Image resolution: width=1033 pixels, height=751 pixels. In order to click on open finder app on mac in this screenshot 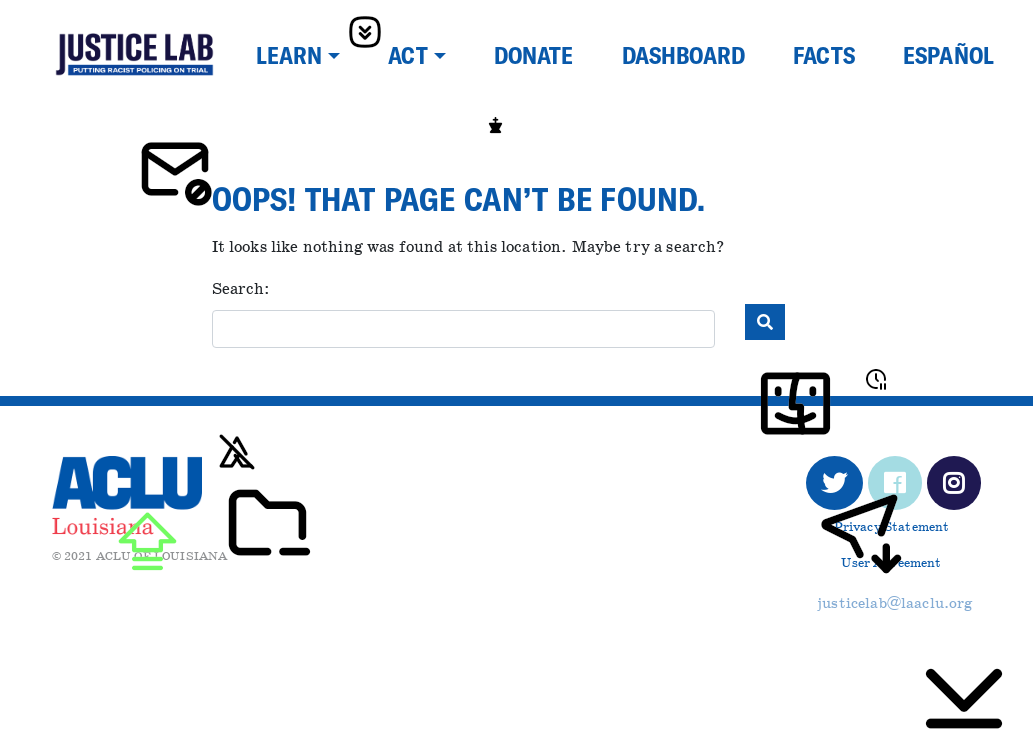, I will do `click(795, 403)`.